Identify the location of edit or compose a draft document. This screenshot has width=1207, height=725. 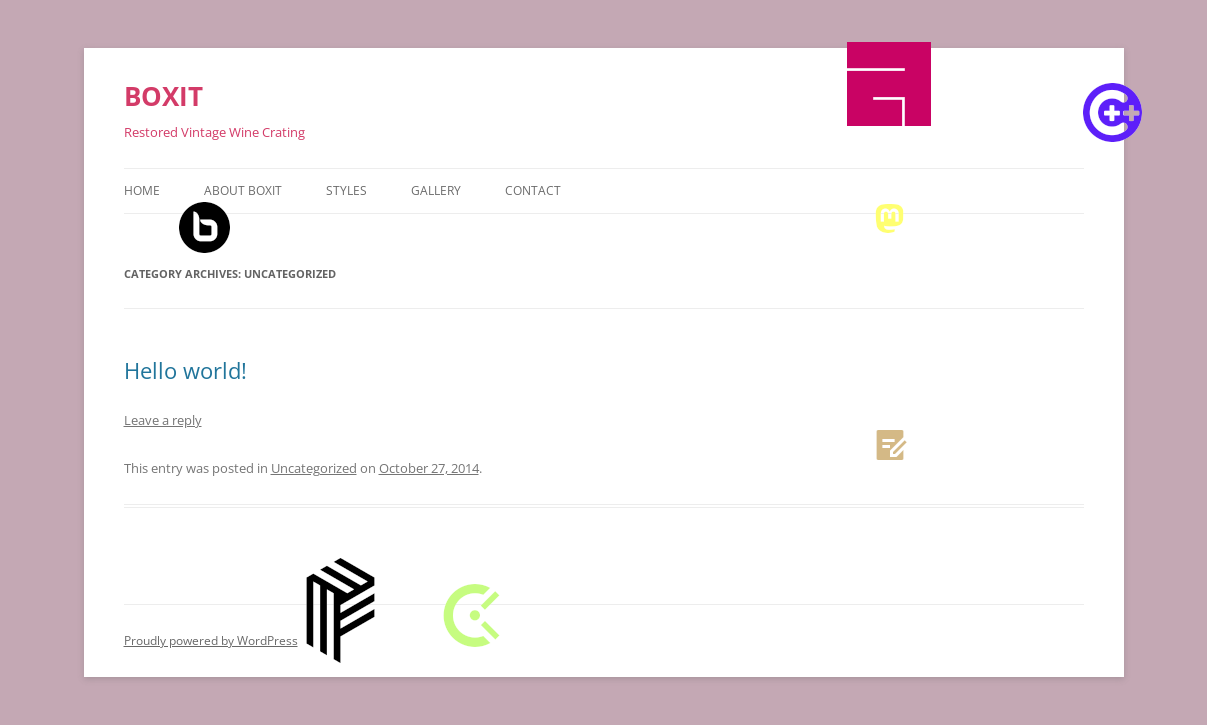
(890, 445).